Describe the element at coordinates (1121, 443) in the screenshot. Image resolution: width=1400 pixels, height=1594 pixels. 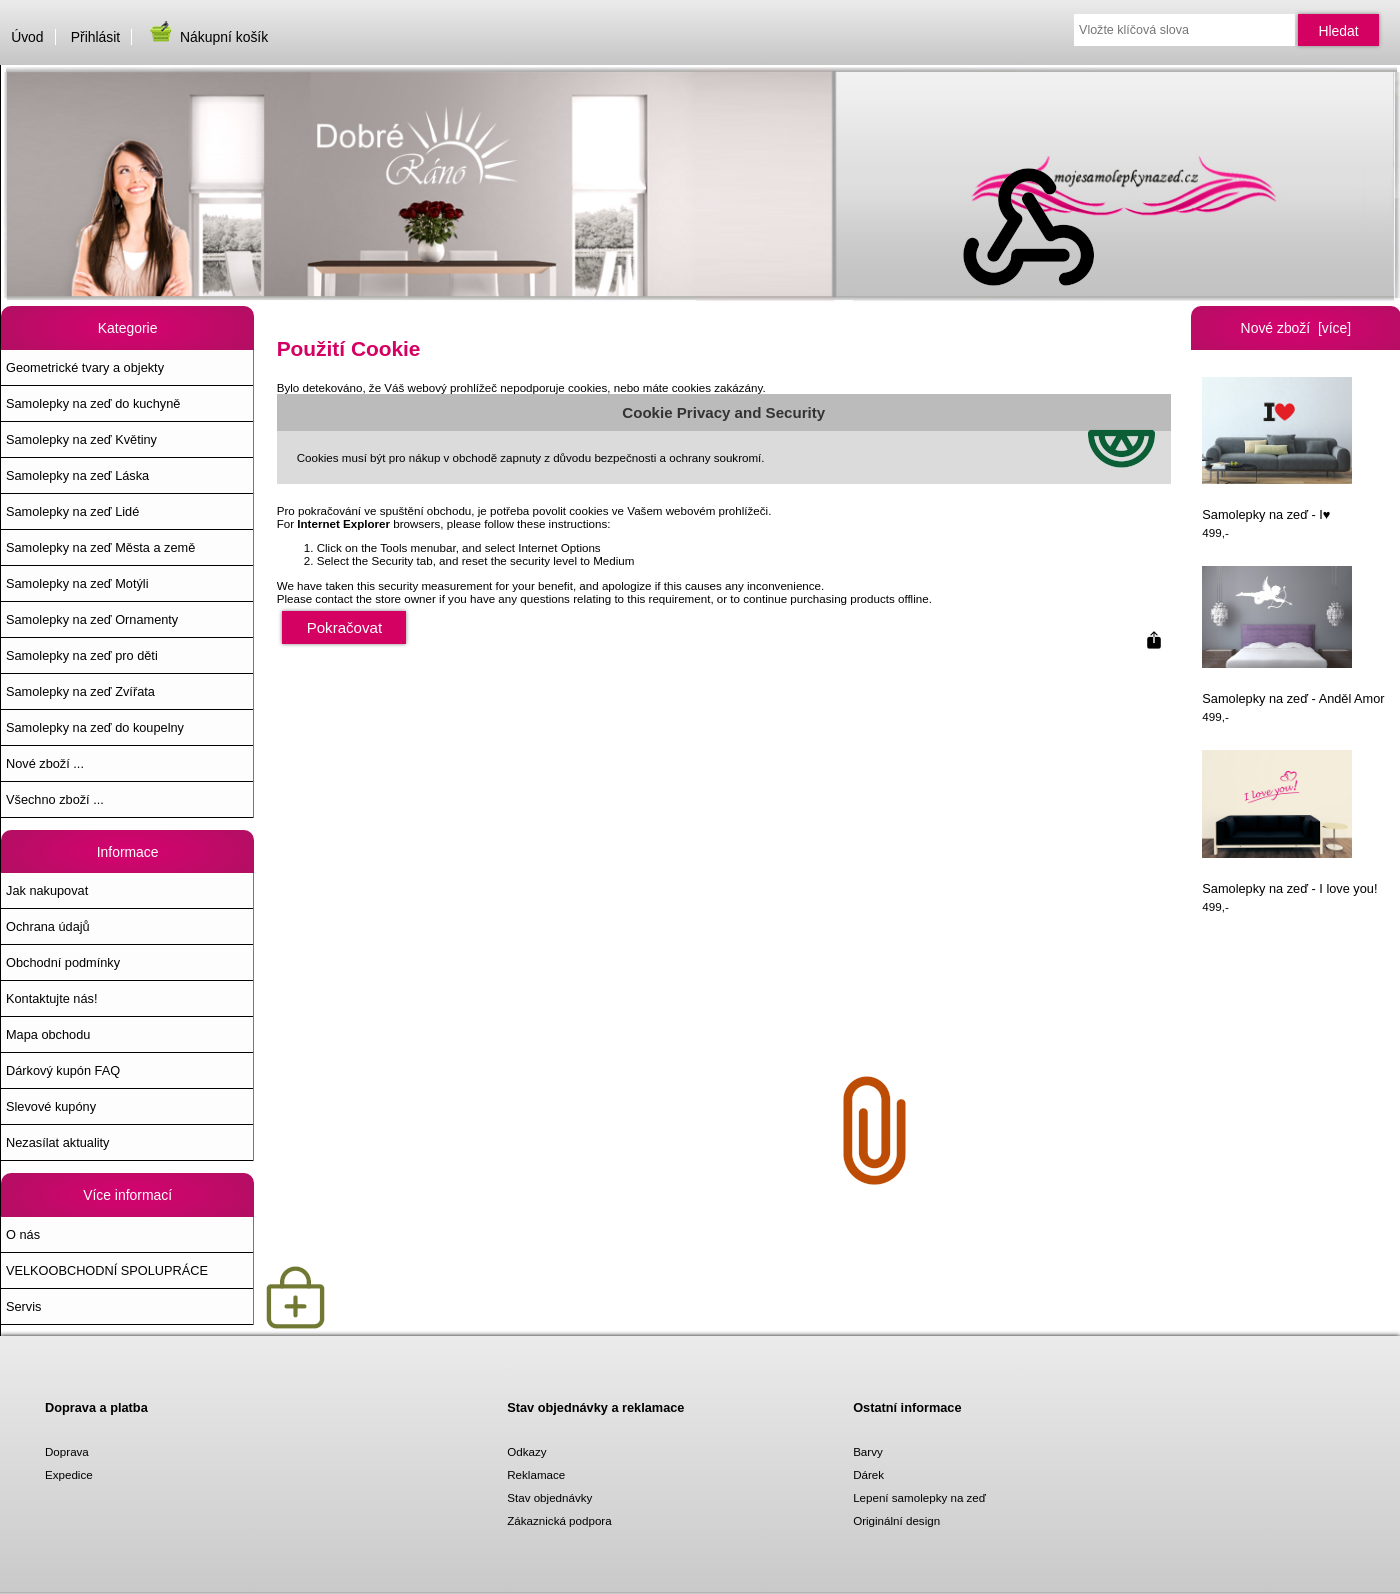
I see `indicates citrus or fruit-related content` at that location.